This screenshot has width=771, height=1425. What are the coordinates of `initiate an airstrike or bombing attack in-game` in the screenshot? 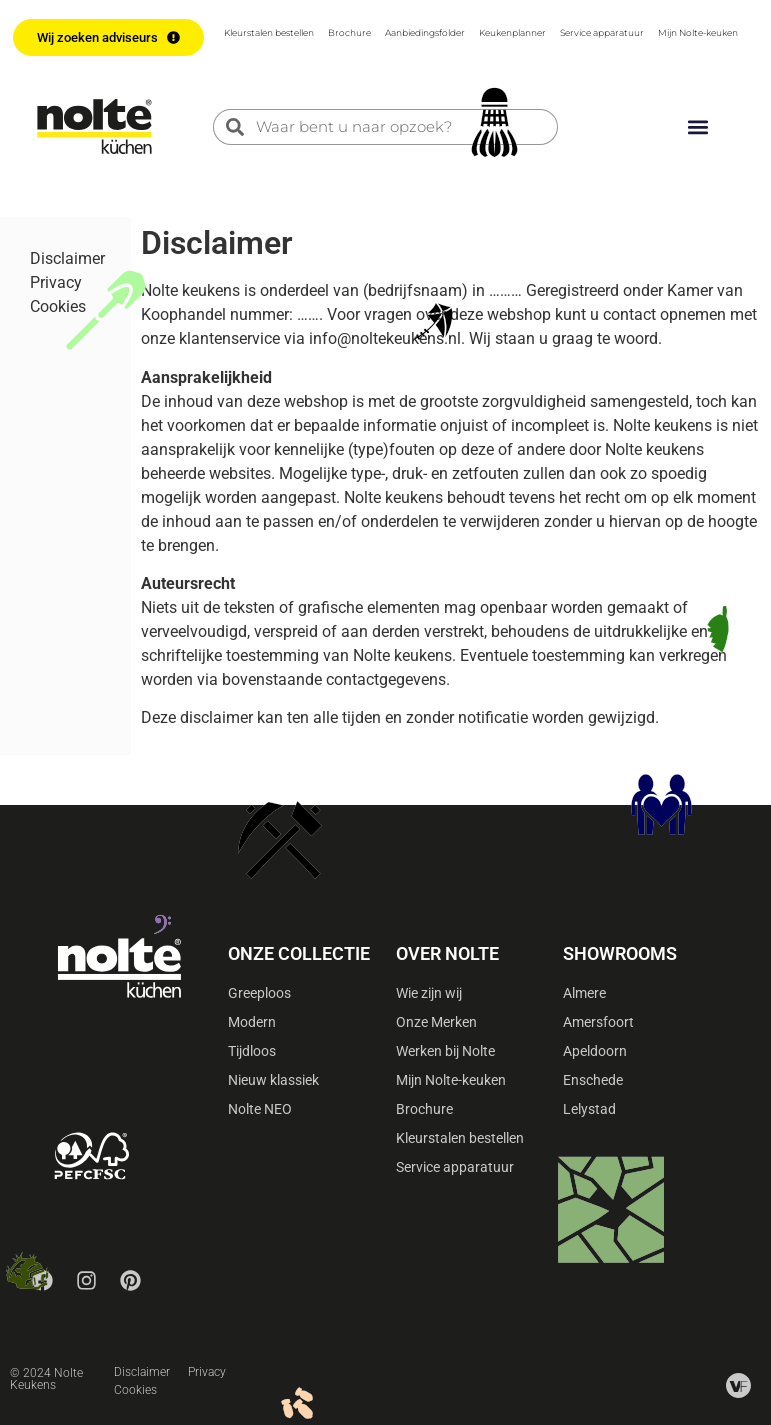 It's located at (297, 1403).